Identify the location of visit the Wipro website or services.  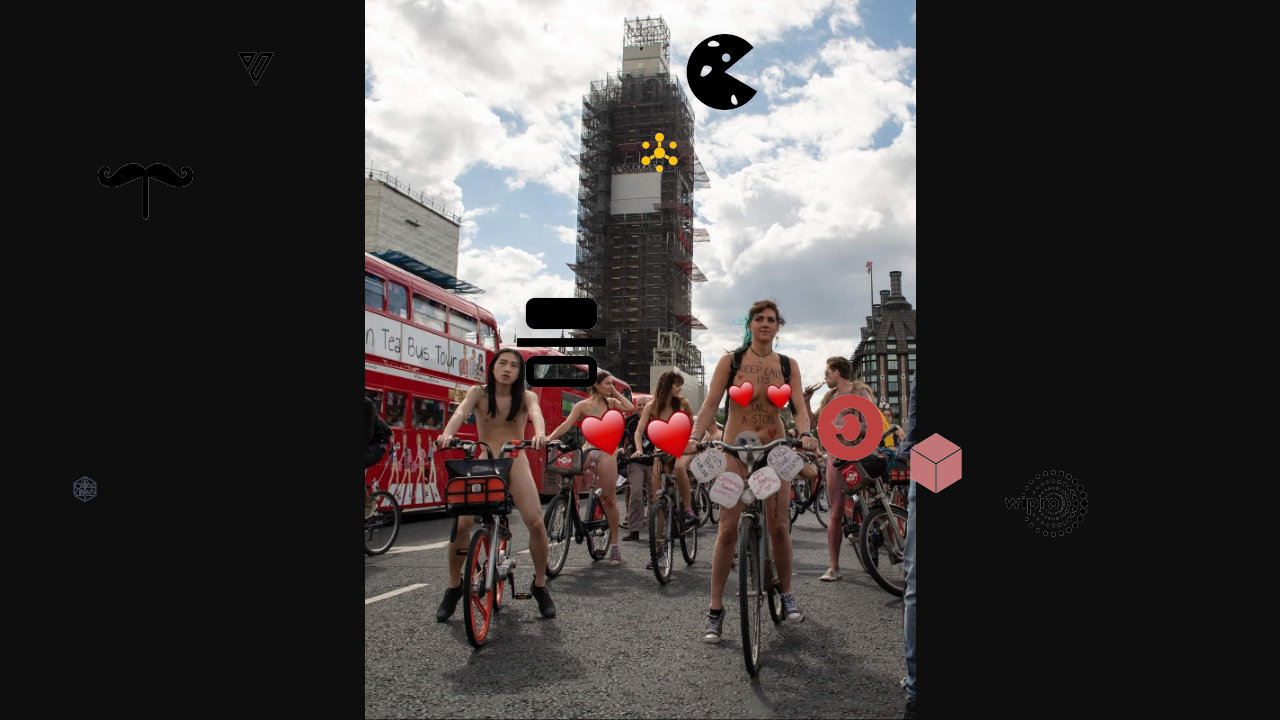
(1046, 503).